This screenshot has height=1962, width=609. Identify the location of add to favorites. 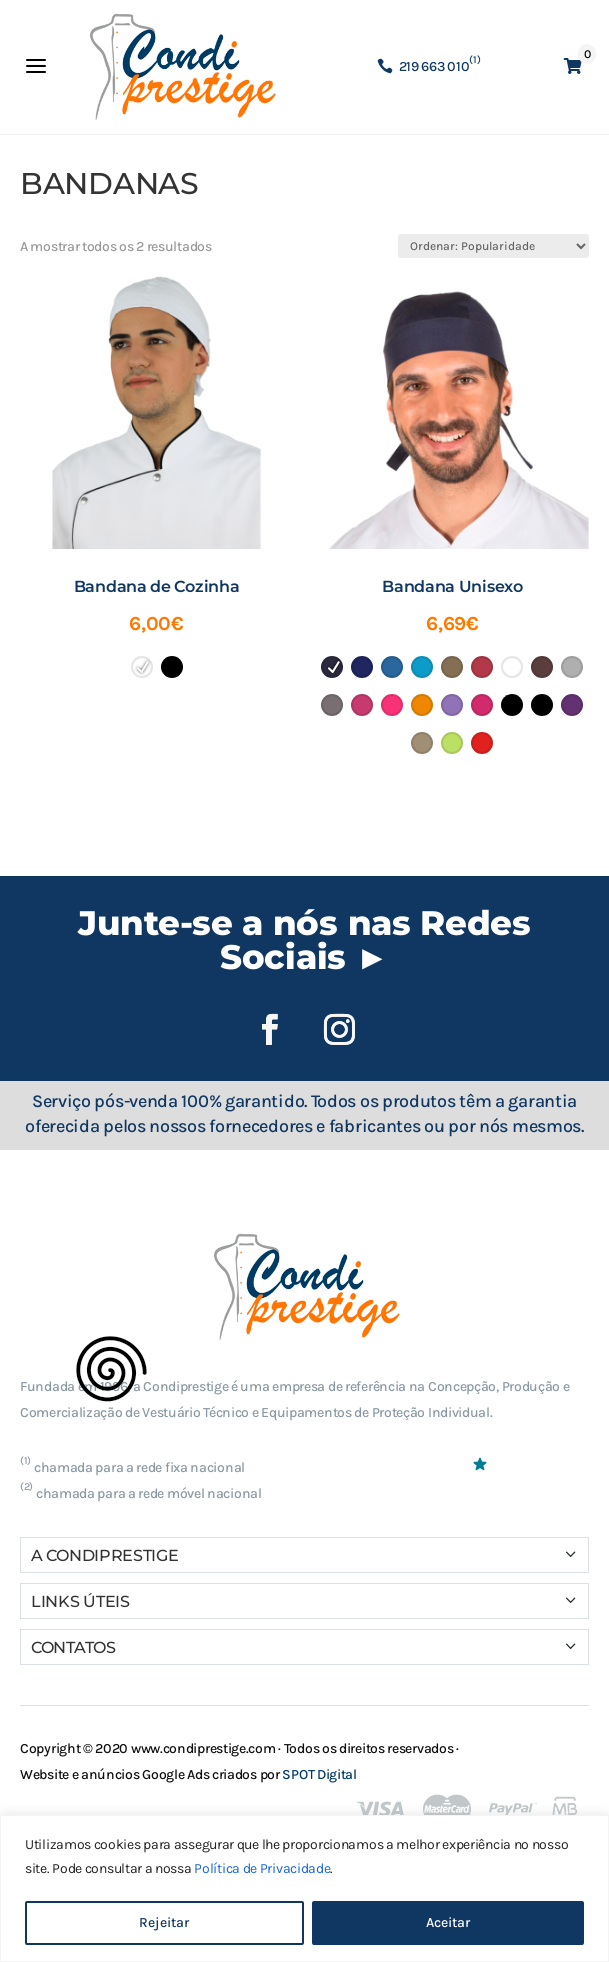
(480, 1464).